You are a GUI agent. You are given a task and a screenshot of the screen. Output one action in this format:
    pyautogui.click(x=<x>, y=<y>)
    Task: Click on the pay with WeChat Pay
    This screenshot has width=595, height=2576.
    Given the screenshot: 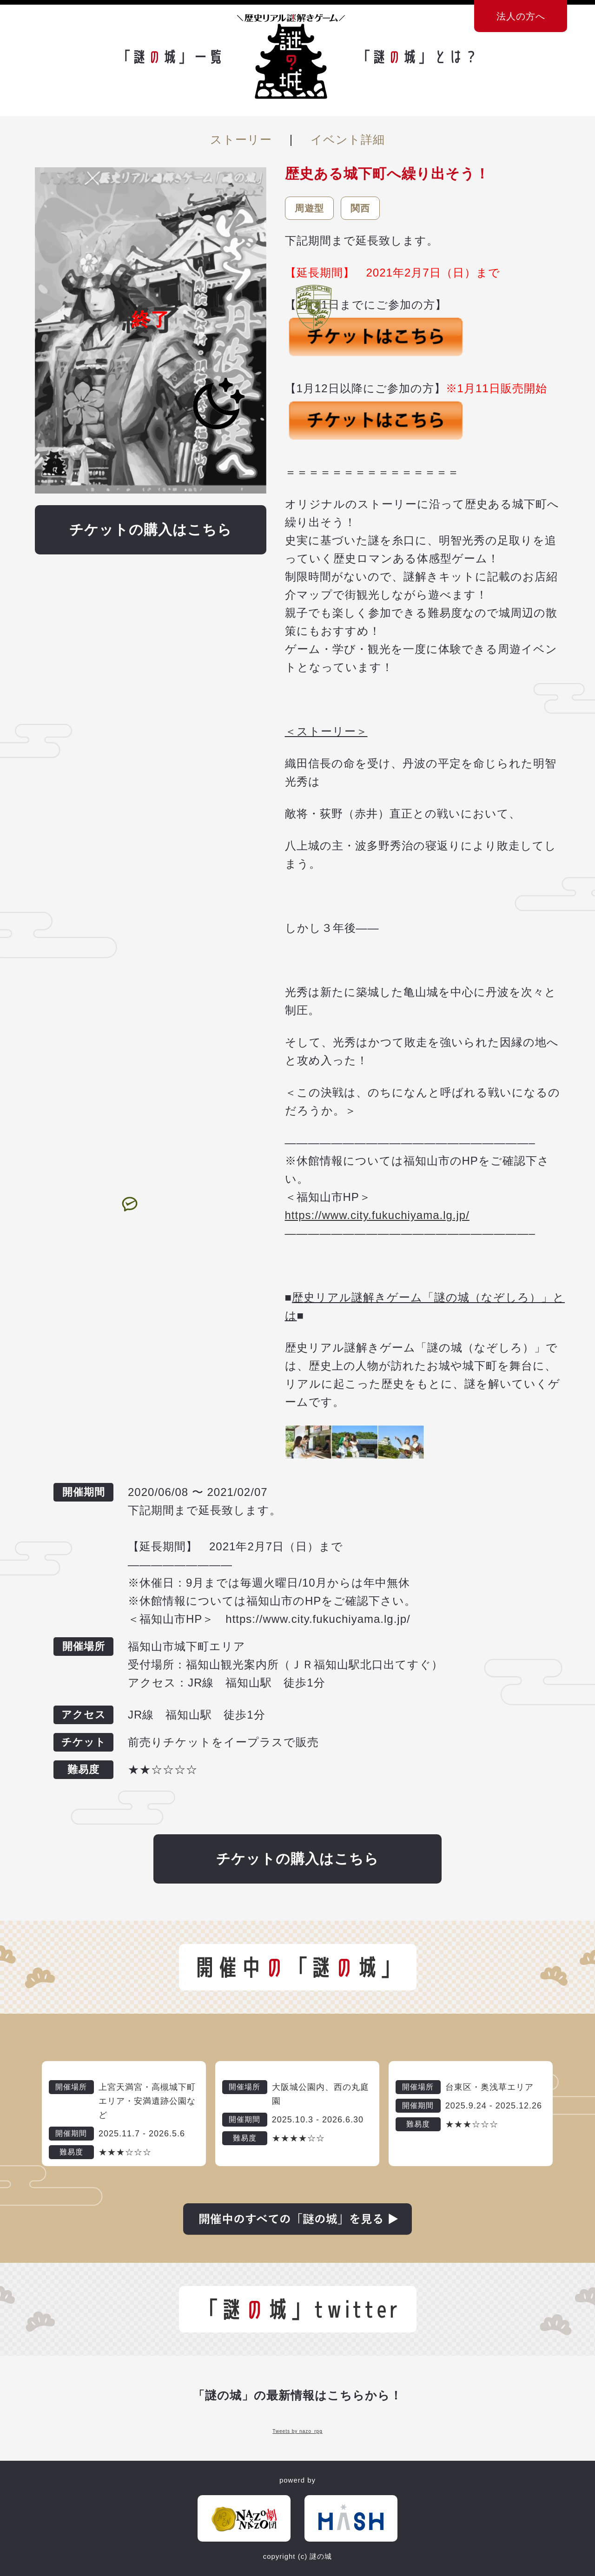 What is the action you would take?
    pyautogui.click(x=130, y=1204)
    